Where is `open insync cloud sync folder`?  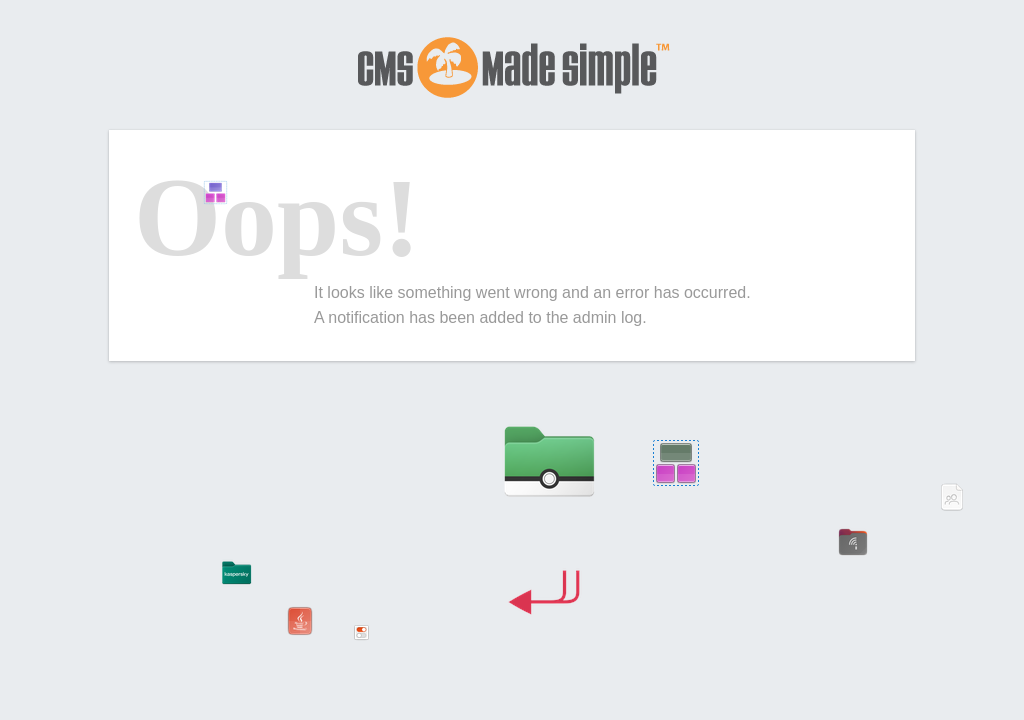
open insync cloud sync folder is located at coordinates (853, 542).